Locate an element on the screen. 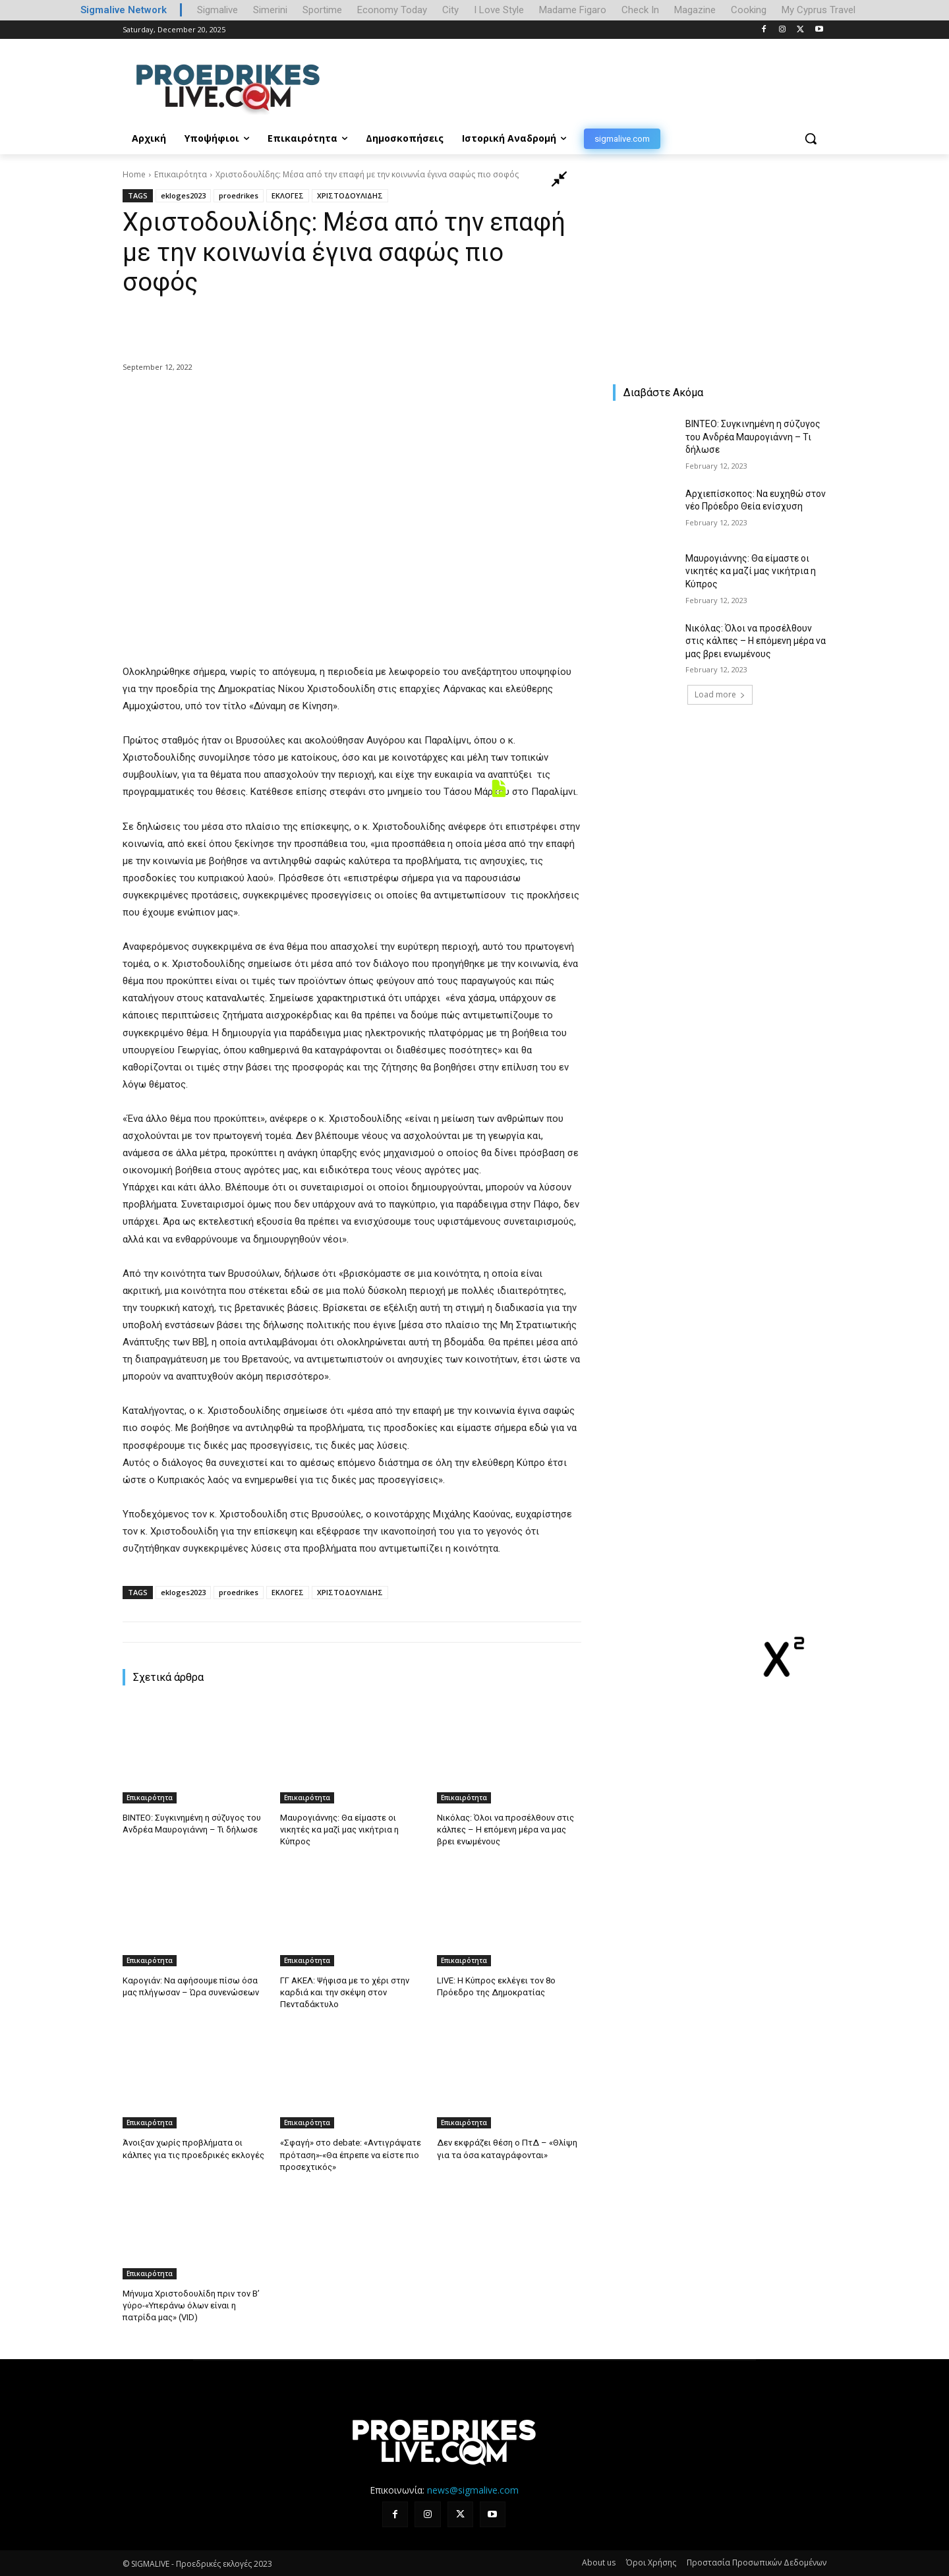 This screenshot has height=2576, width=949. exit fullscreen mode is located at coordinates (559, 179).